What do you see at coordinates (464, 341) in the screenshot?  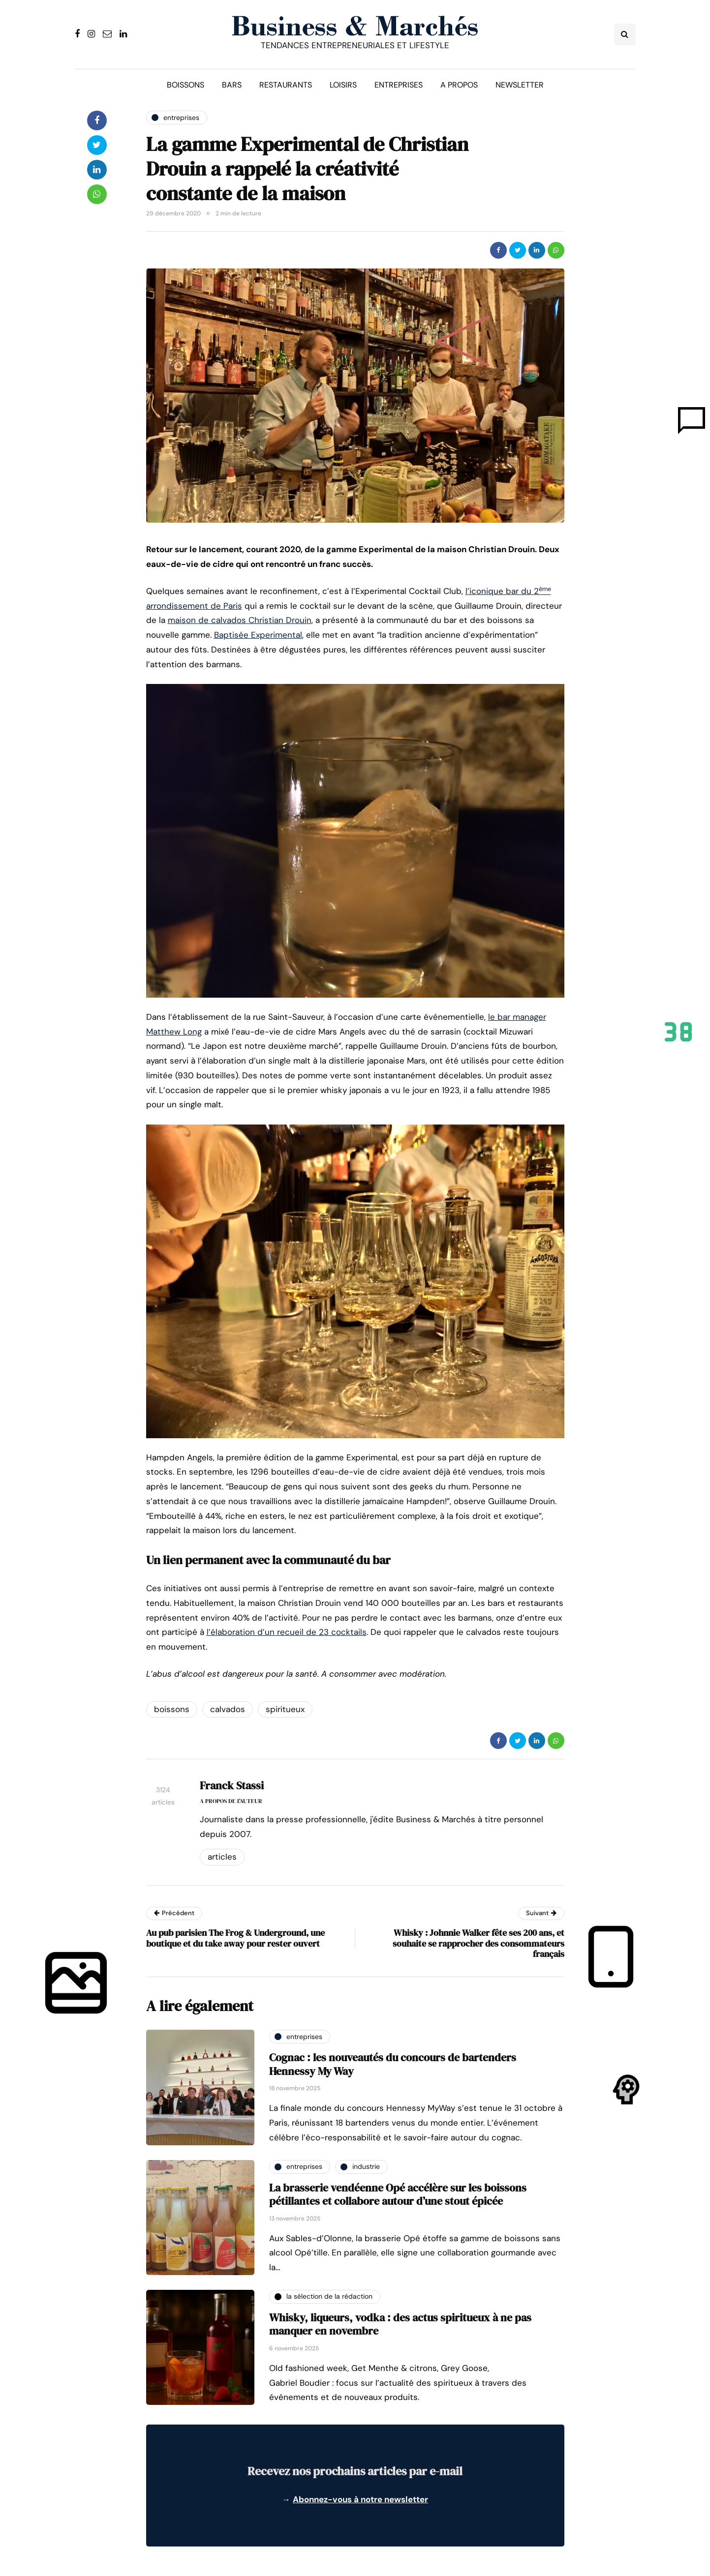 I see `go back to the previous screen` at bounding box center [464, 341].